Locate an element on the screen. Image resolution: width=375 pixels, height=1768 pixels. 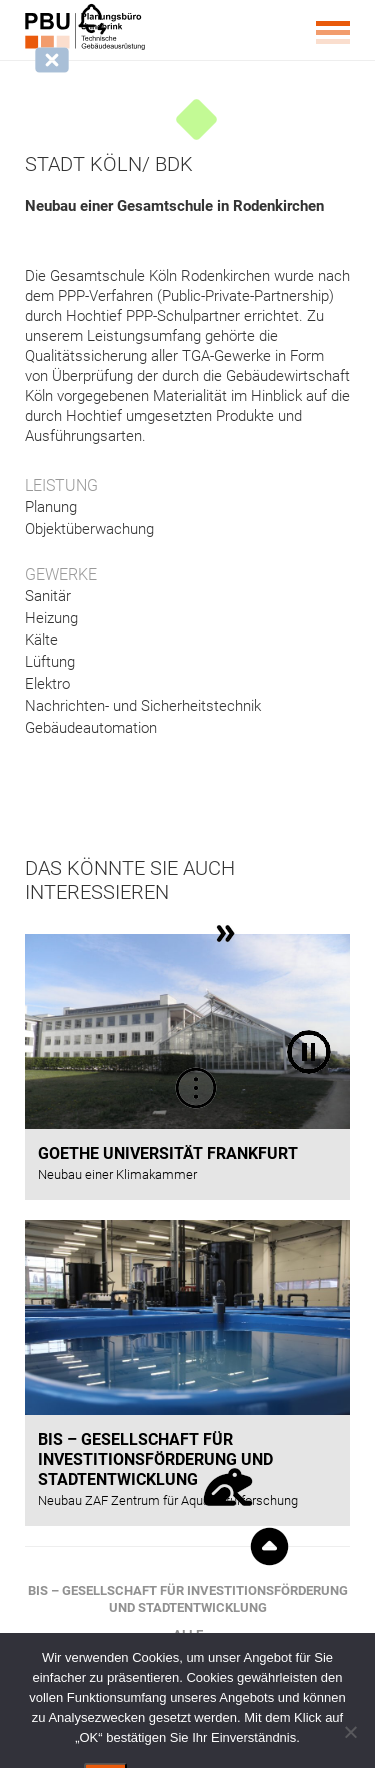
skip forward or advance to next item is located at coordinates (224, 933).